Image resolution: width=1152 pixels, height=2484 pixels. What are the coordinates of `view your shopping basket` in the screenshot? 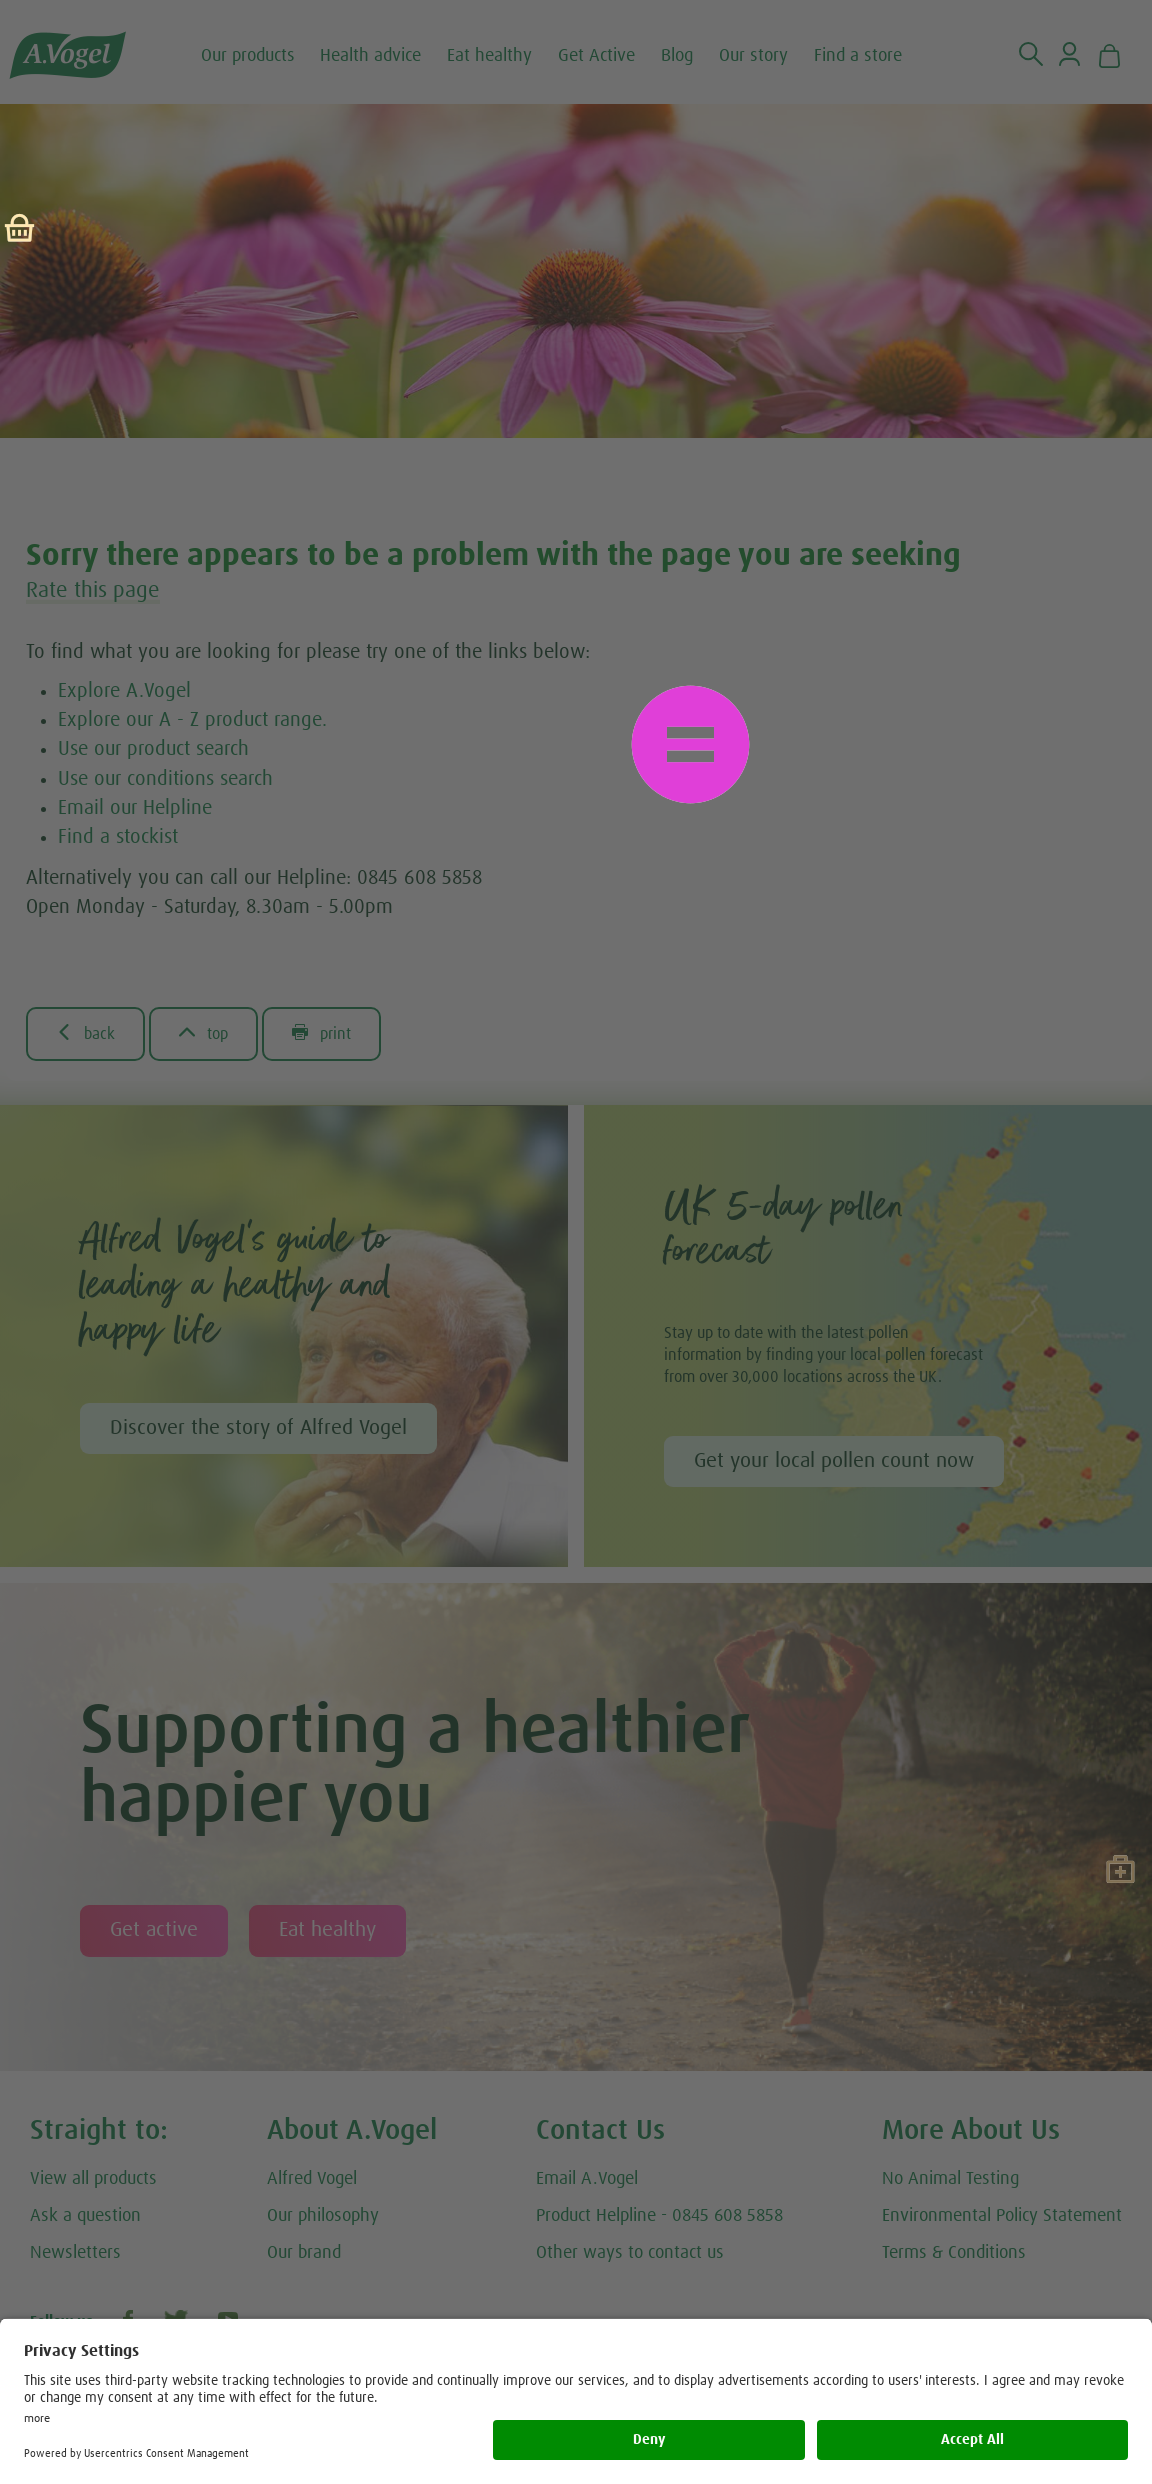 It's located at (19, 228).